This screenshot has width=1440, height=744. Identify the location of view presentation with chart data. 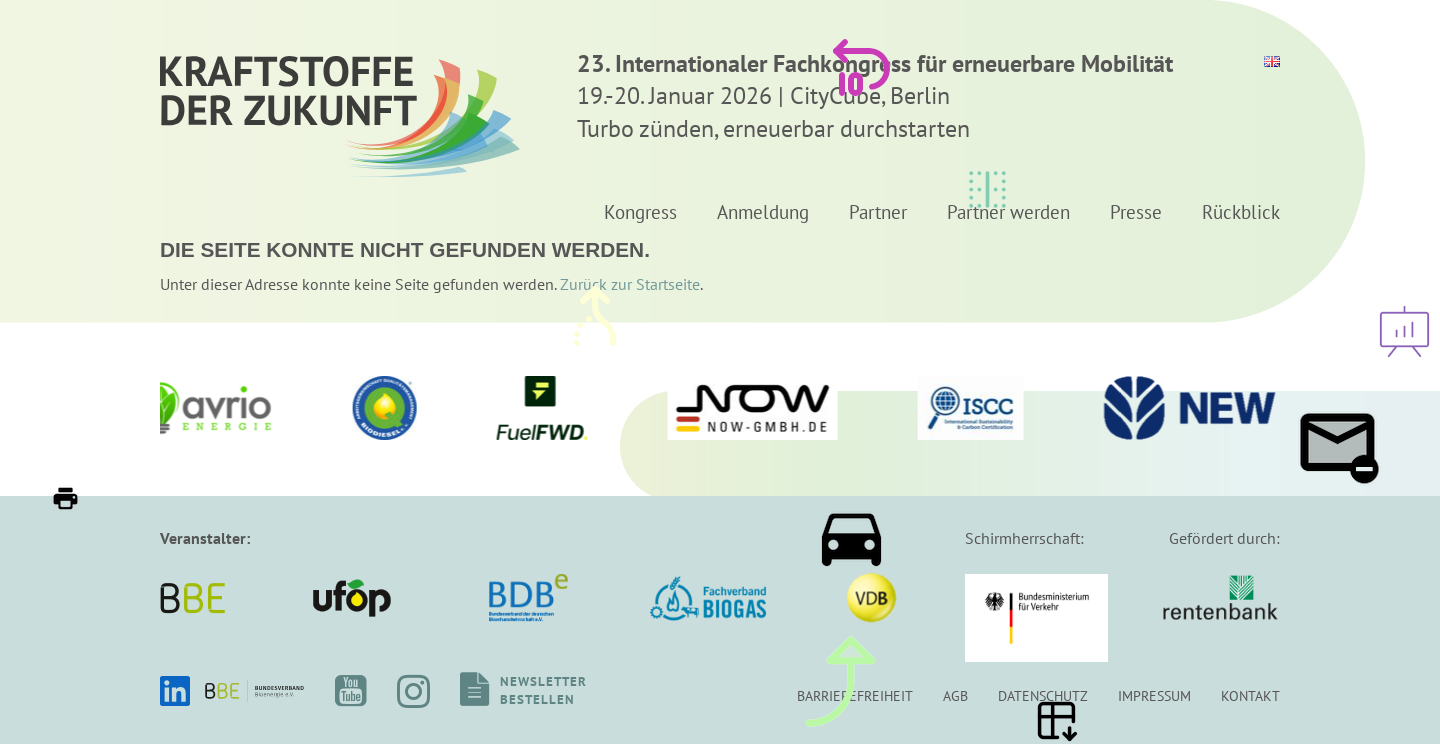
(1404, 332).